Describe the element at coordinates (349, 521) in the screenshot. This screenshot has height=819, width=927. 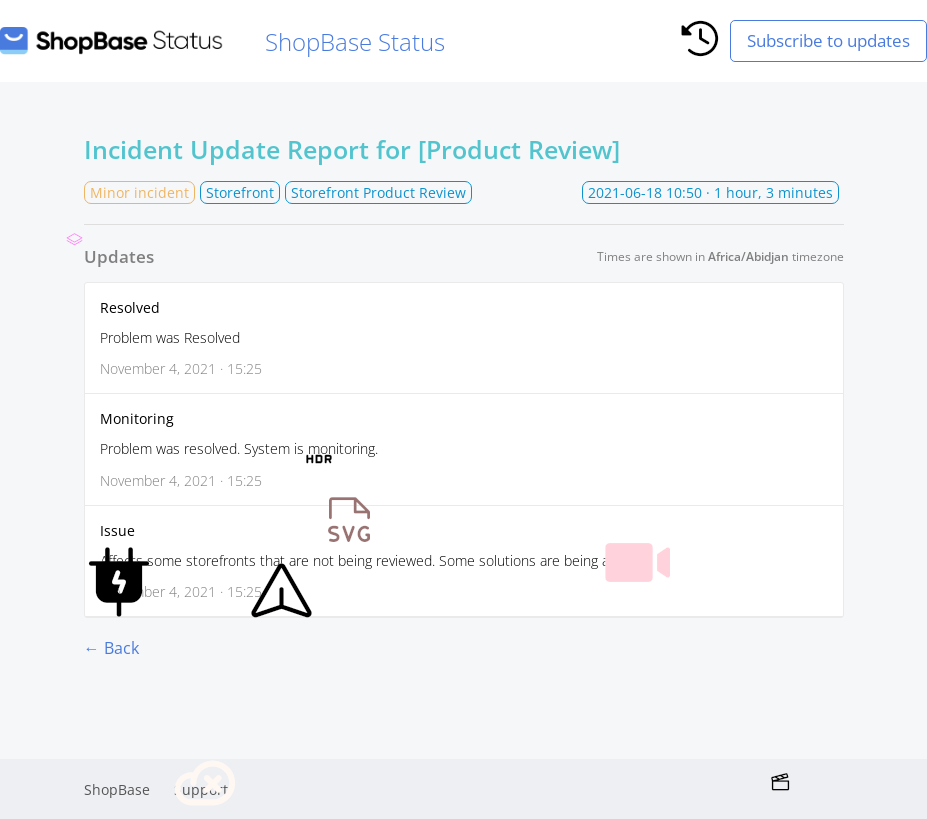
I see `view or open an SVG file` at that location.